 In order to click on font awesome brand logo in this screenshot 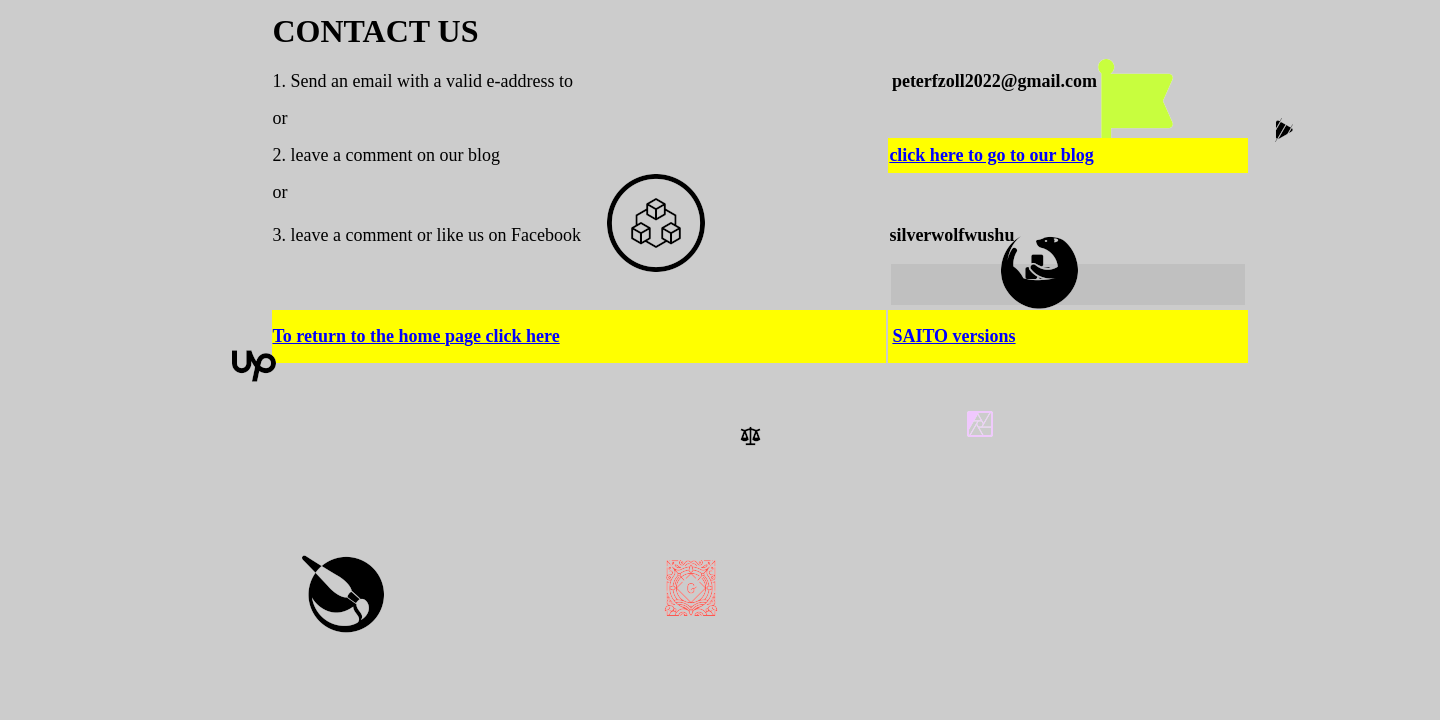, I will do `click(1135, 98)`.